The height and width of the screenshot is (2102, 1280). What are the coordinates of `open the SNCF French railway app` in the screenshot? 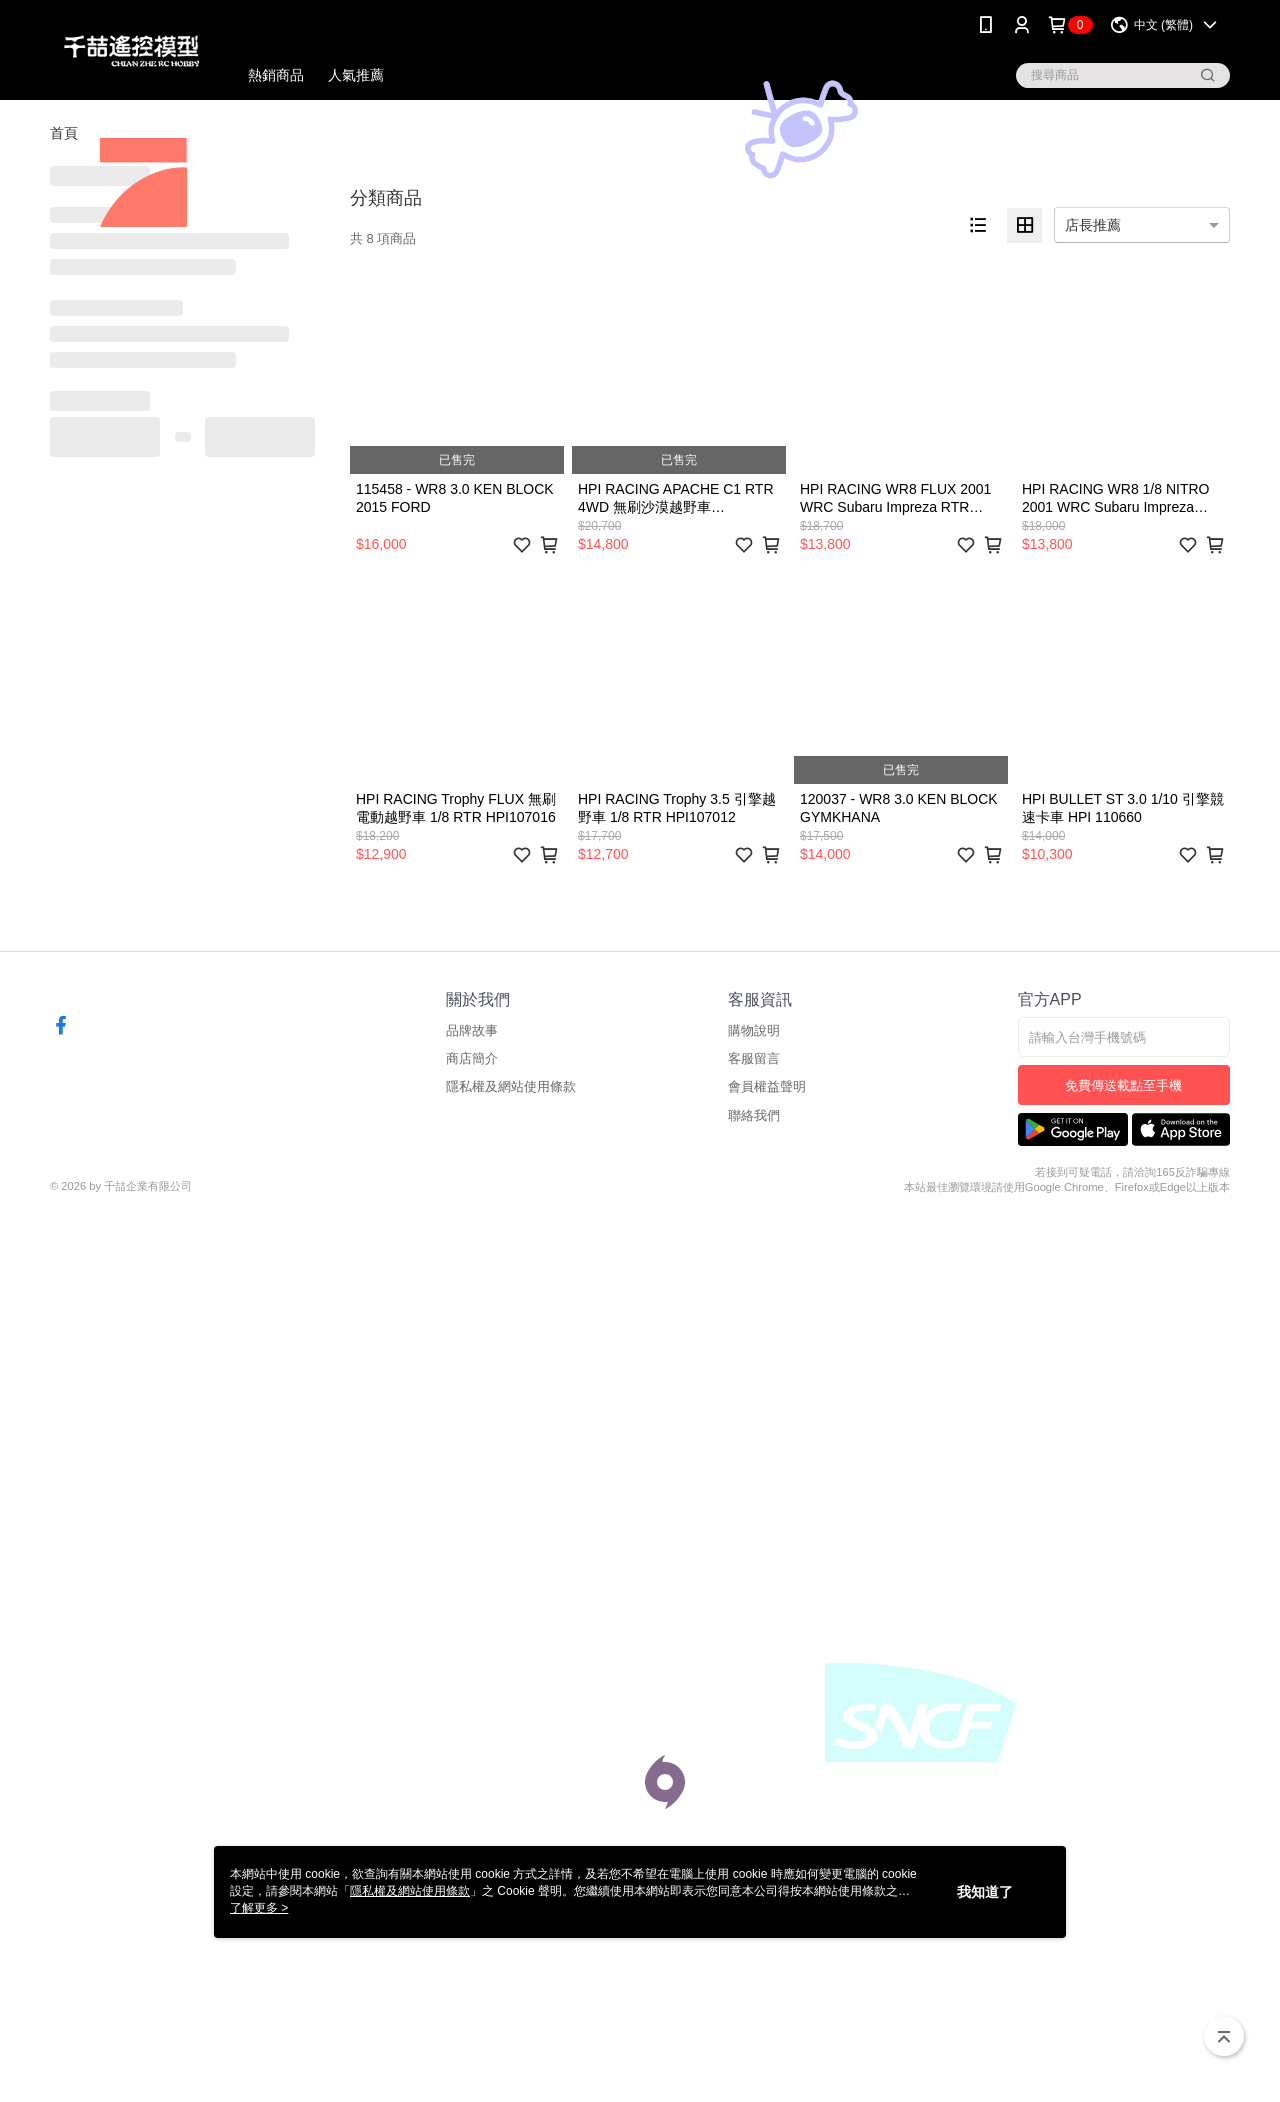 It's located at (920, 1712).